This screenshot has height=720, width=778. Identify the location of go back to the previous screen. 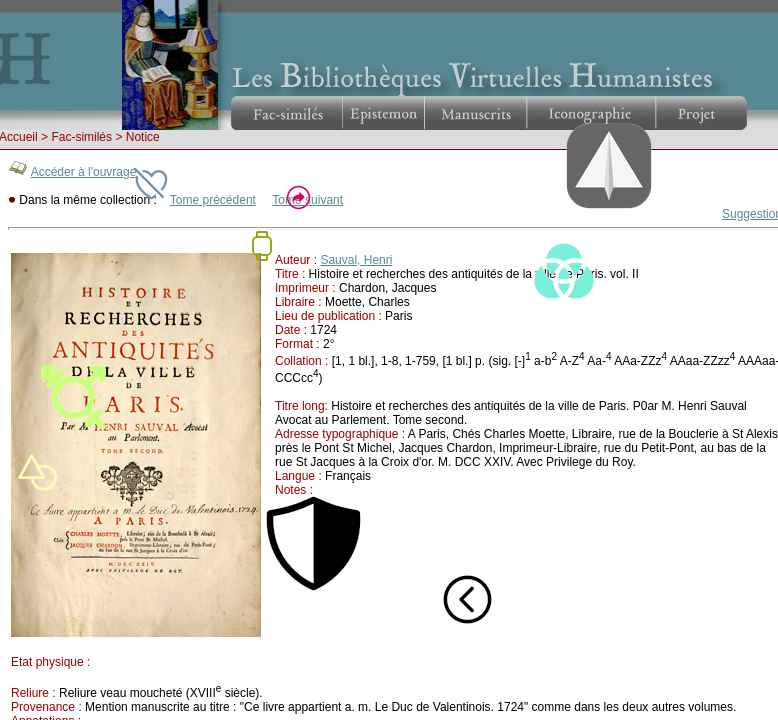
(467, 599).